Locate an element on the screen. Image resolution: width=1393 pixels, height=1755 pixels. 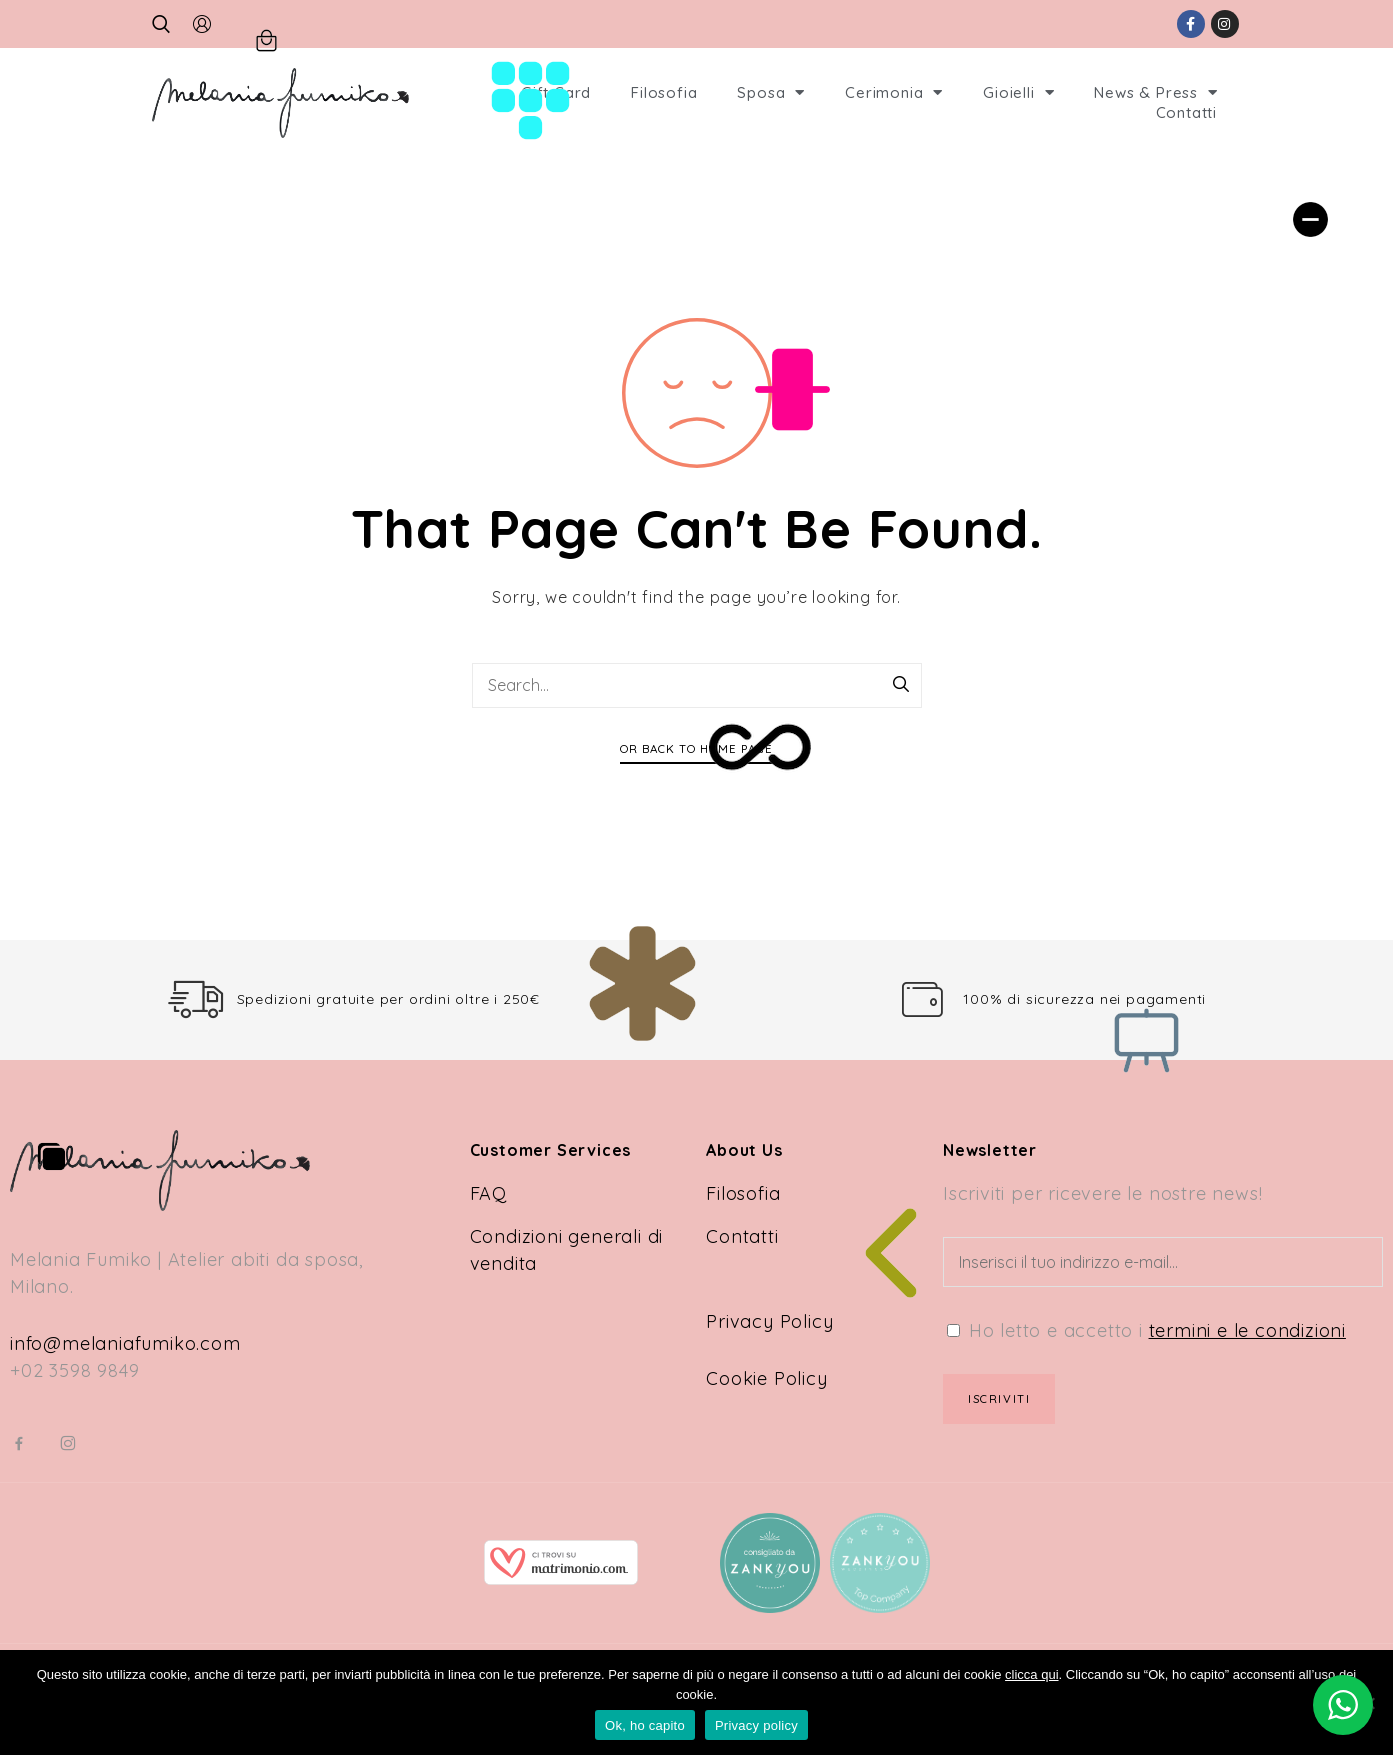
view your shopping bag is located at coordinates (266, 40).